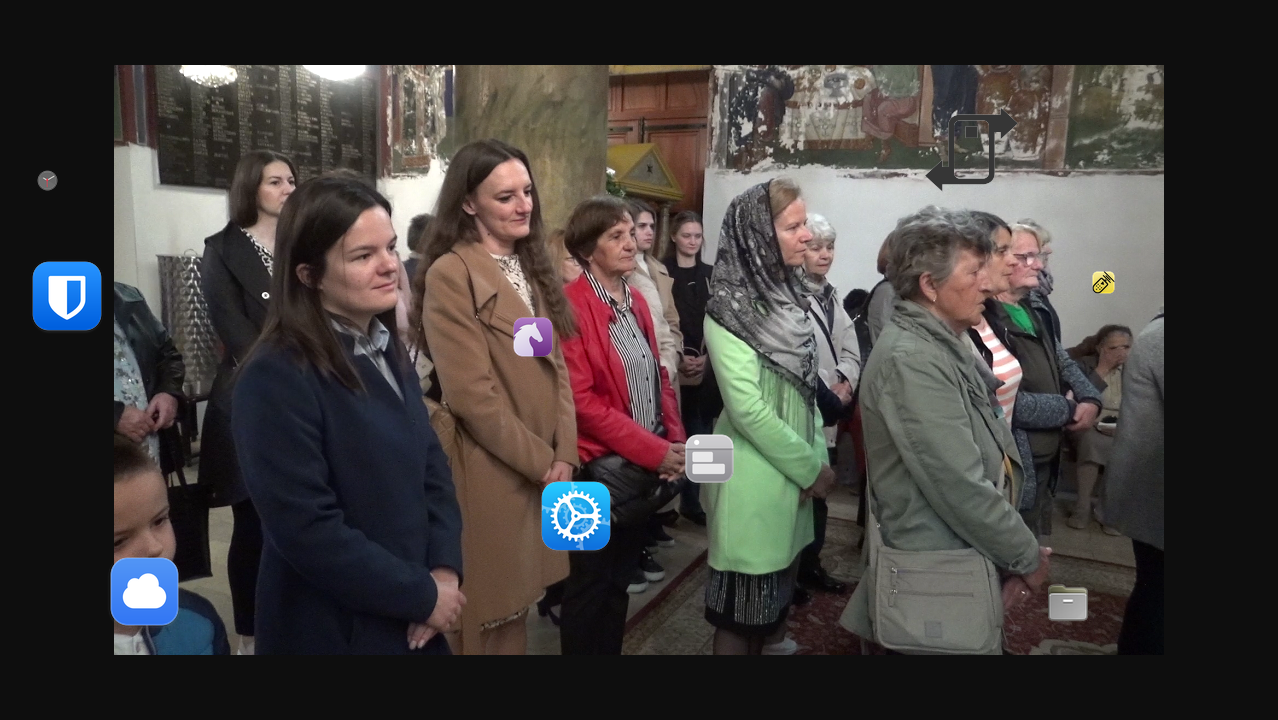  I want to click on open community remote app, so click(1103, 282).